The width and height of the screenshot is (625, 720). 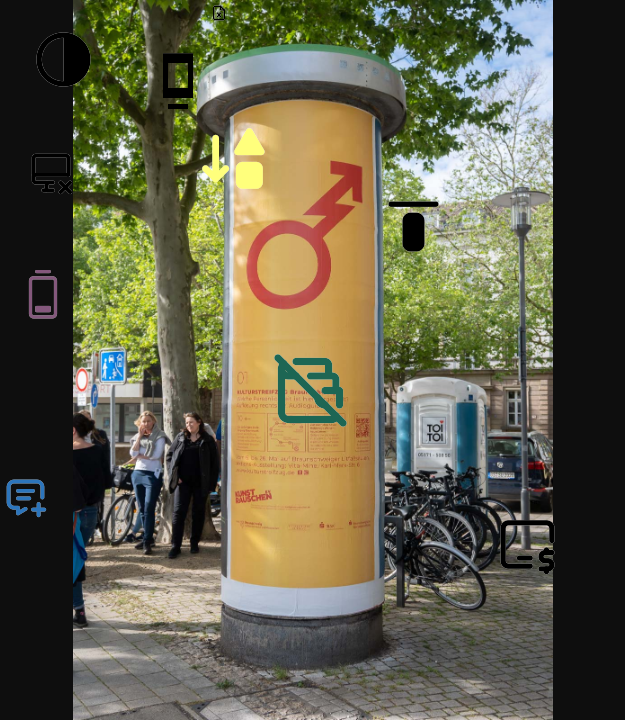 I want to click on dock your device to a charging station, so click(x=178, y=81).